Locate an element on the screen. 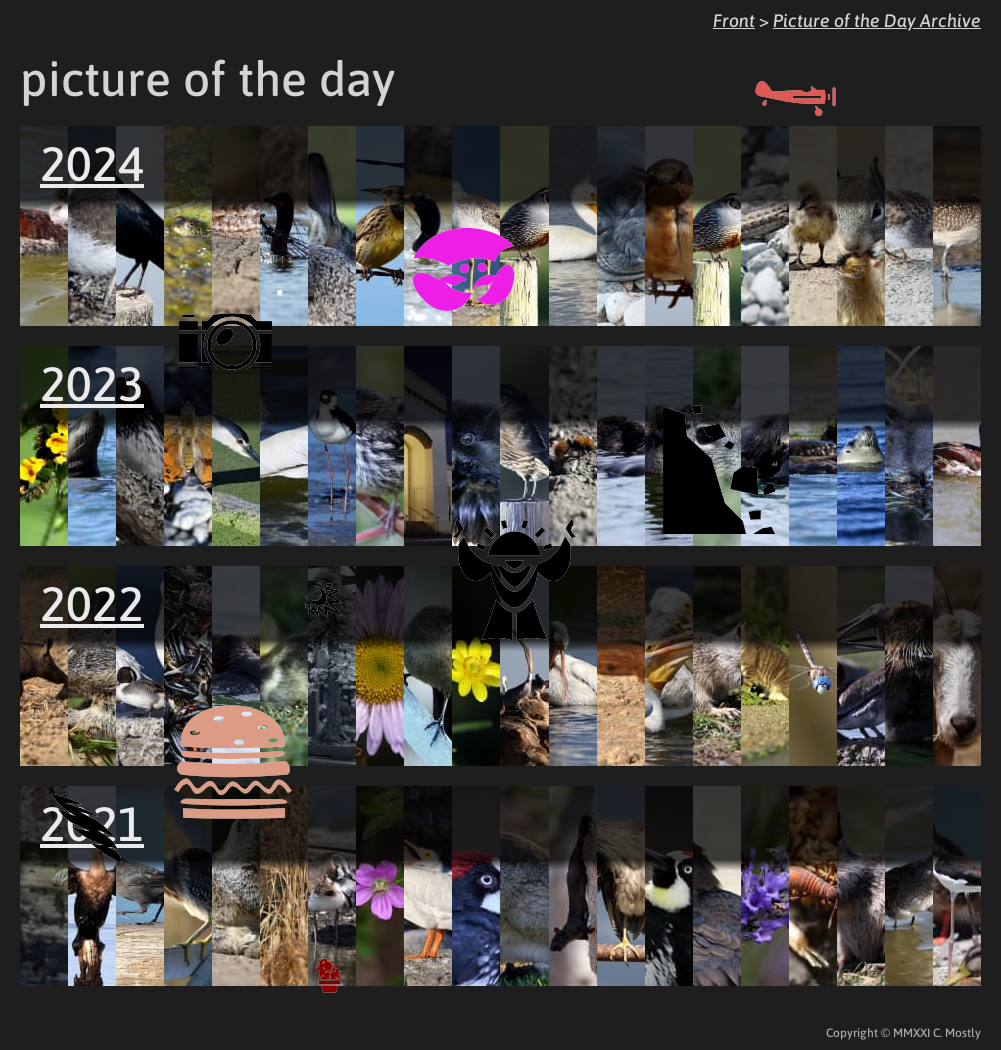 This screenshot has height=1050, width=1001. crab character or creature in a game interface is located at coordinates (464, 270).